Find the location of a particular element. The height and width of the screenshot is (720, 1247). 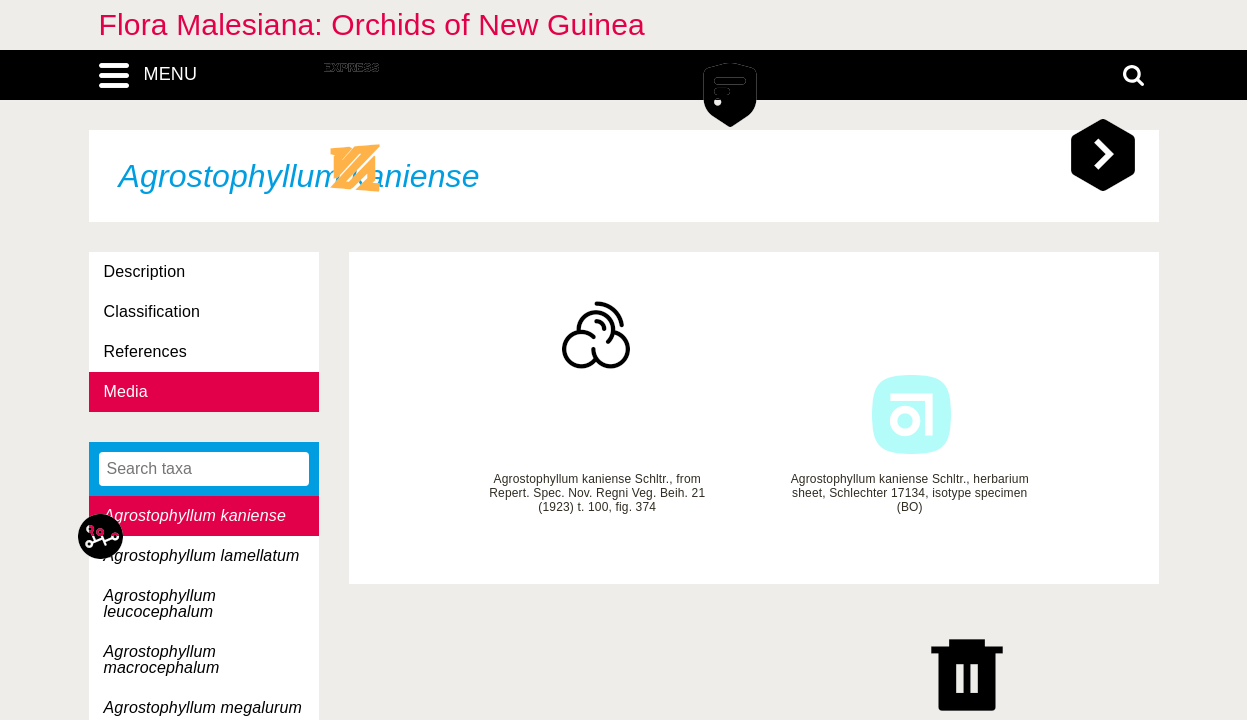

open namuwiki website is located at coordinates (100, 536).